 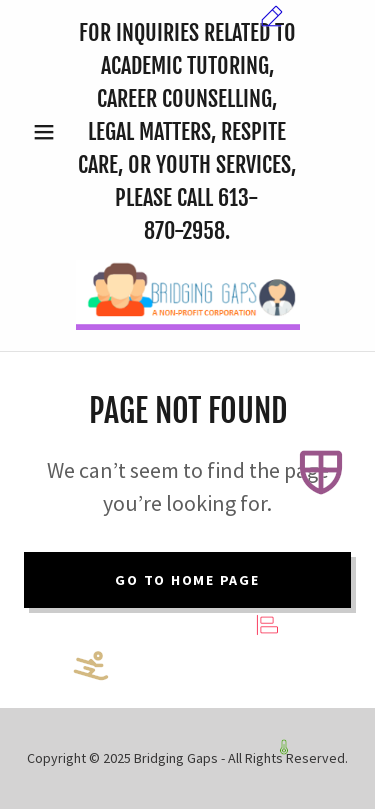 I want to click on indicates security or protection status, so click(x=321, y=470).